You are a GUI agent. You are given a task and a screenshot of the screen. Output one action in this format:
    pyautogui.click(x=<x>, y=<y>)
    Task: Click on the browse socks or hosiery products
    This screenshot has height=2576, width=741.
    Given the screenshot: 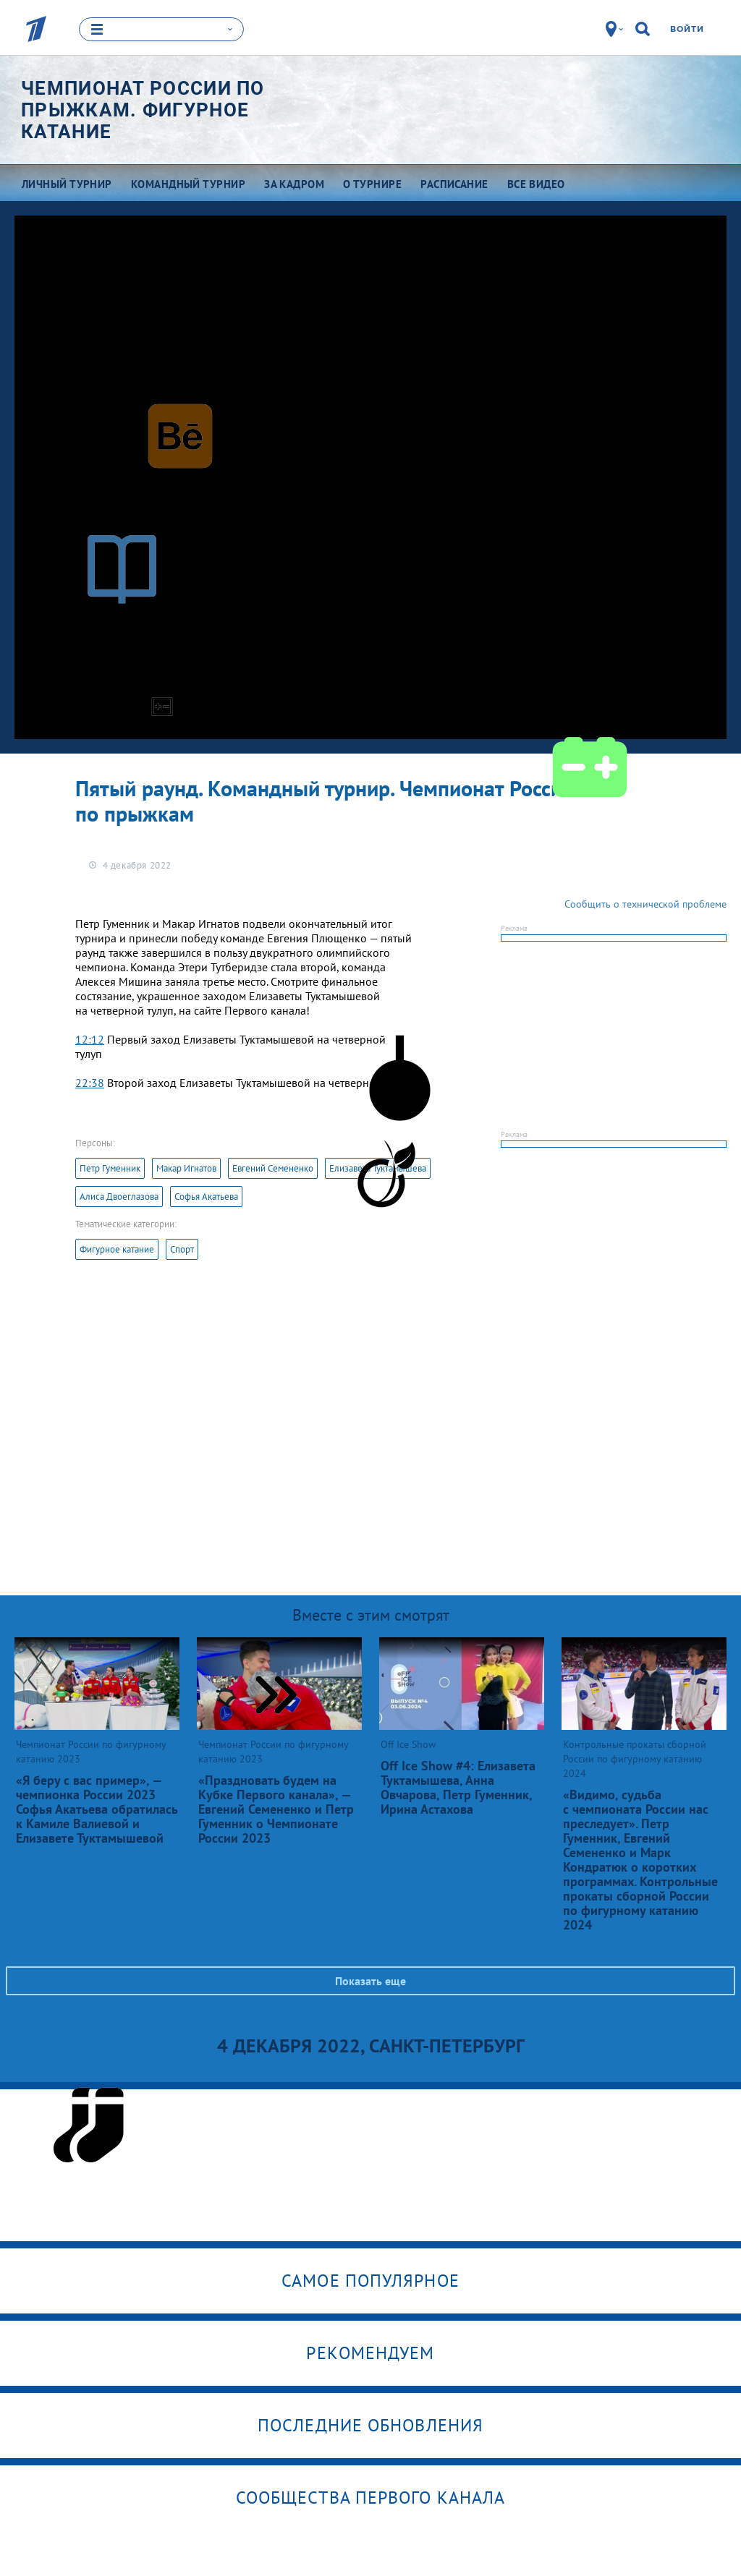 What is the action you would take?
    pyautogui.click(x=90, y=2125)
    